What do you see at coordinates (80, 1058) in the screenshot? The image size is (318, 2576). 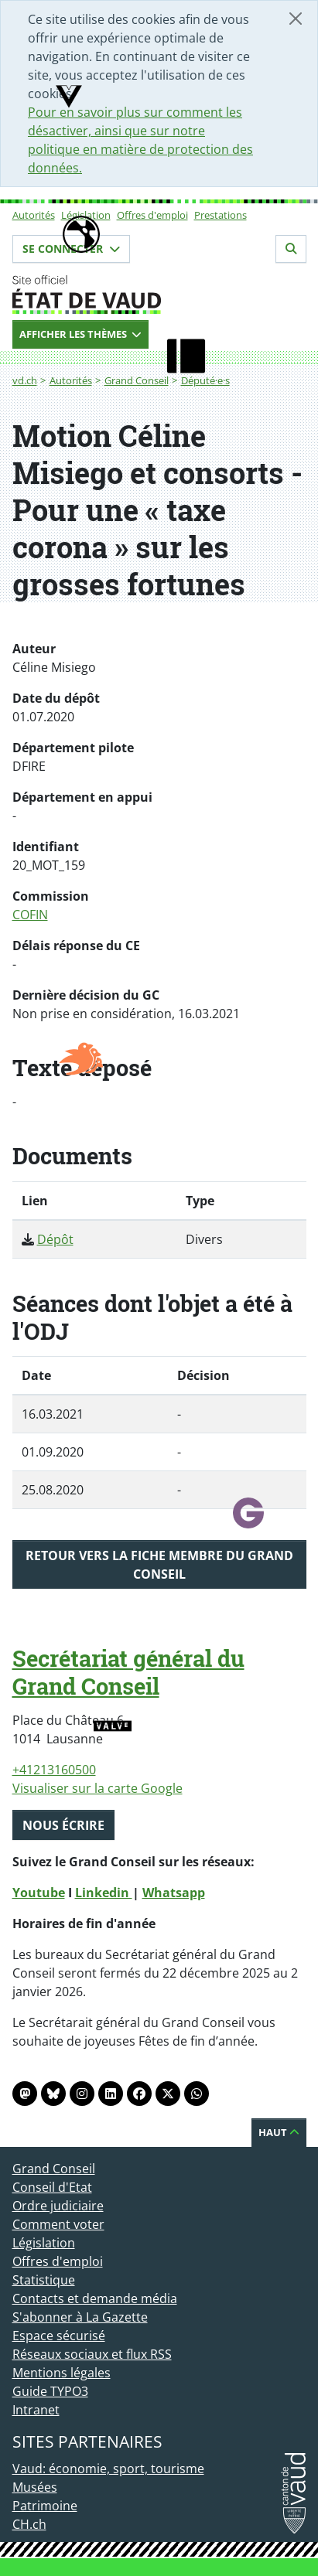 I see `bevy game engine logo` at bounding box center [80, 1058].